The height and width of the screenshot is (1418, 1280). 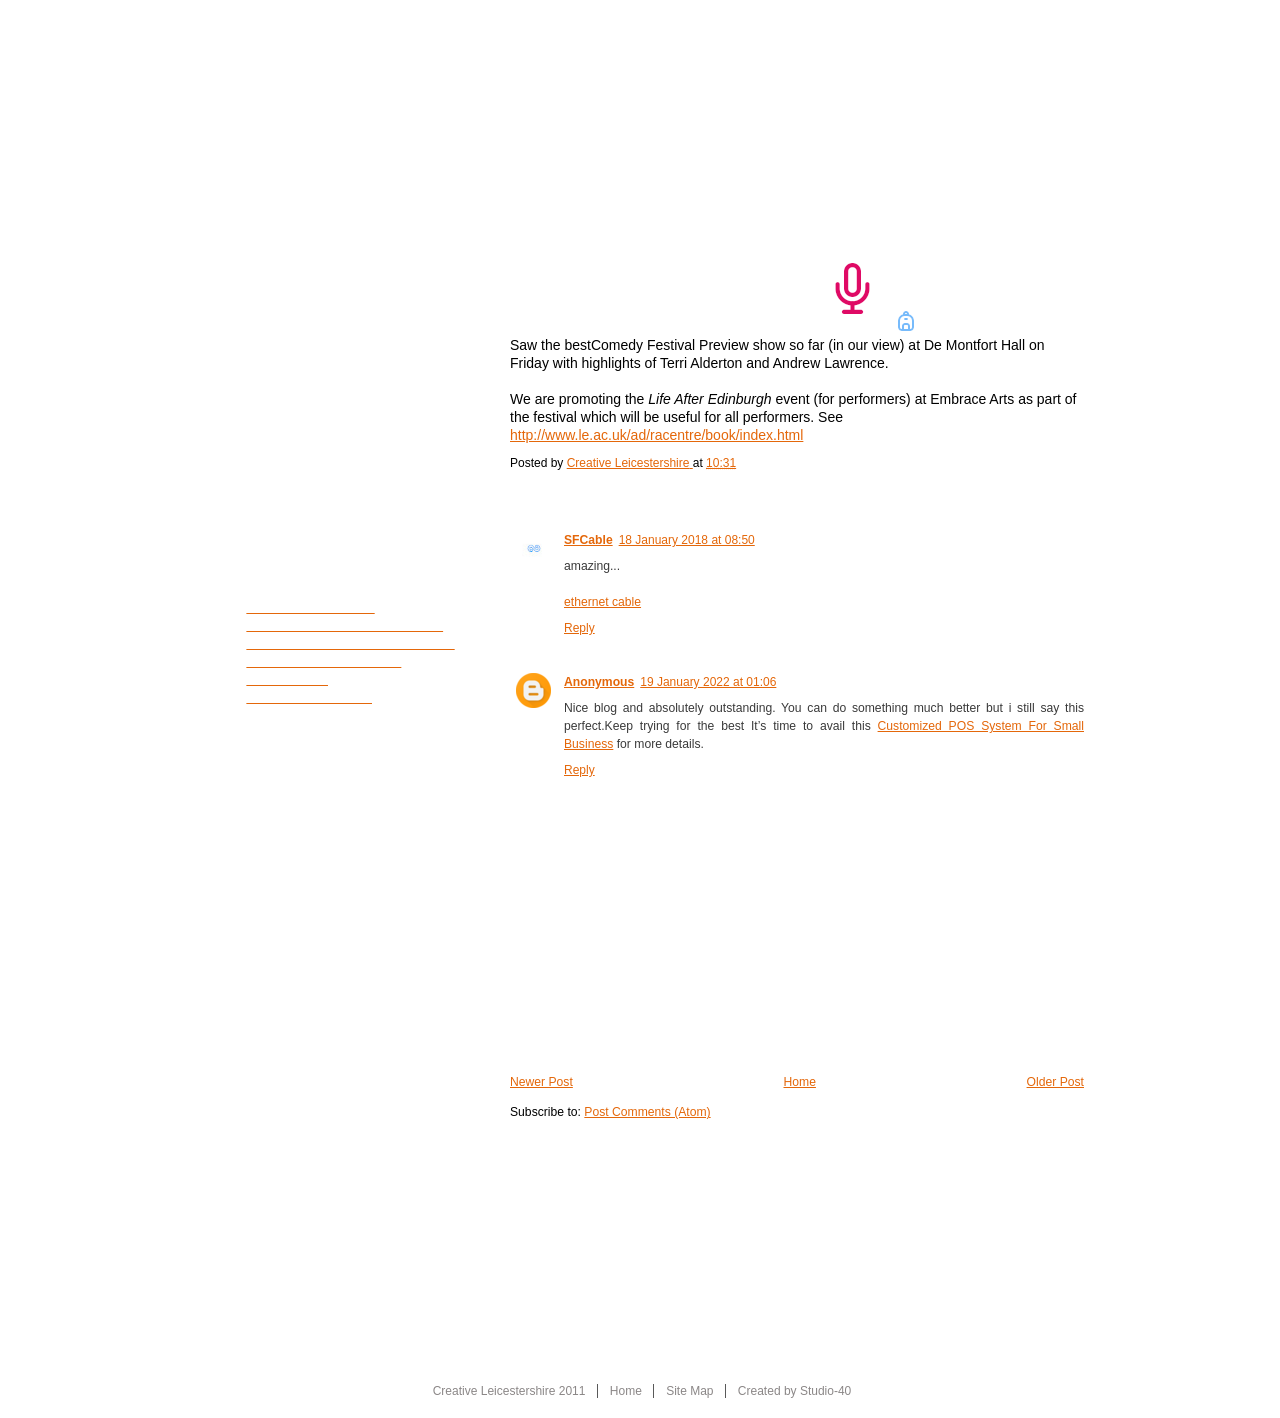 What do you see at coordinates (906, 321) in the screenshot?
I see `access your inventory or stored items` at bounding box center [906, 321].